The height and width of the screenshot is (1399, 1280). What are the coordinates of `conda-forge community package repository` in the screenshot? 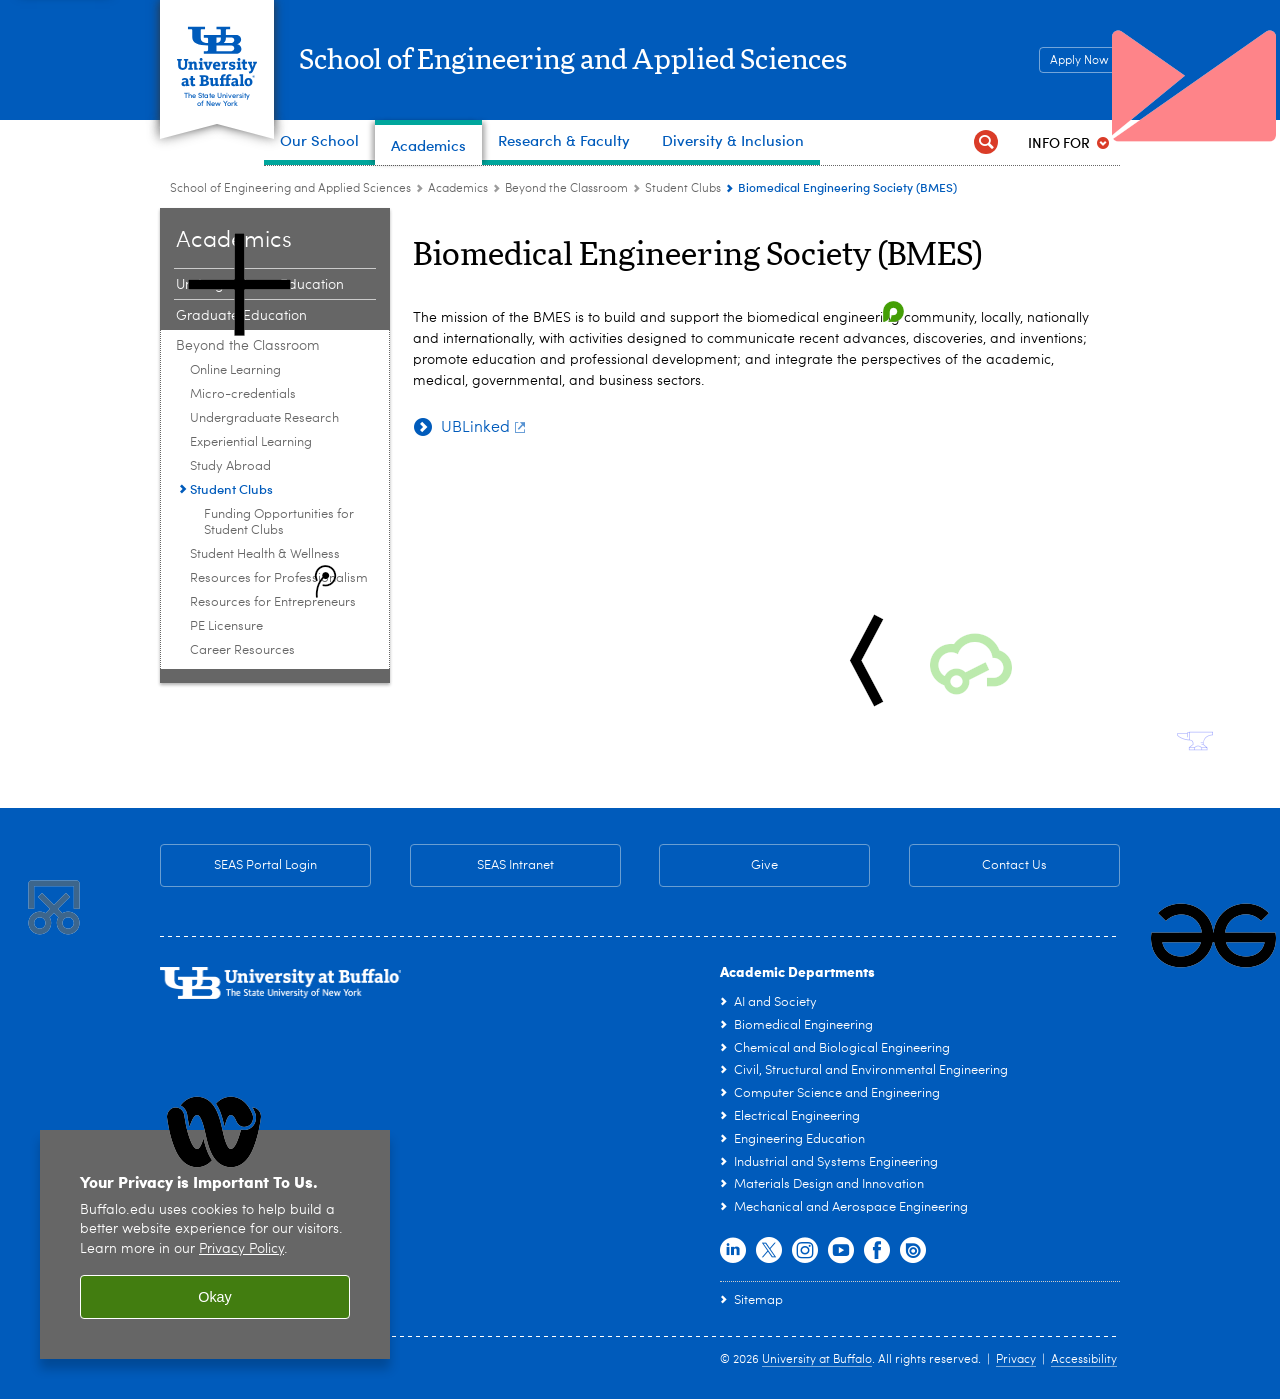 It's located at (1195, 741).